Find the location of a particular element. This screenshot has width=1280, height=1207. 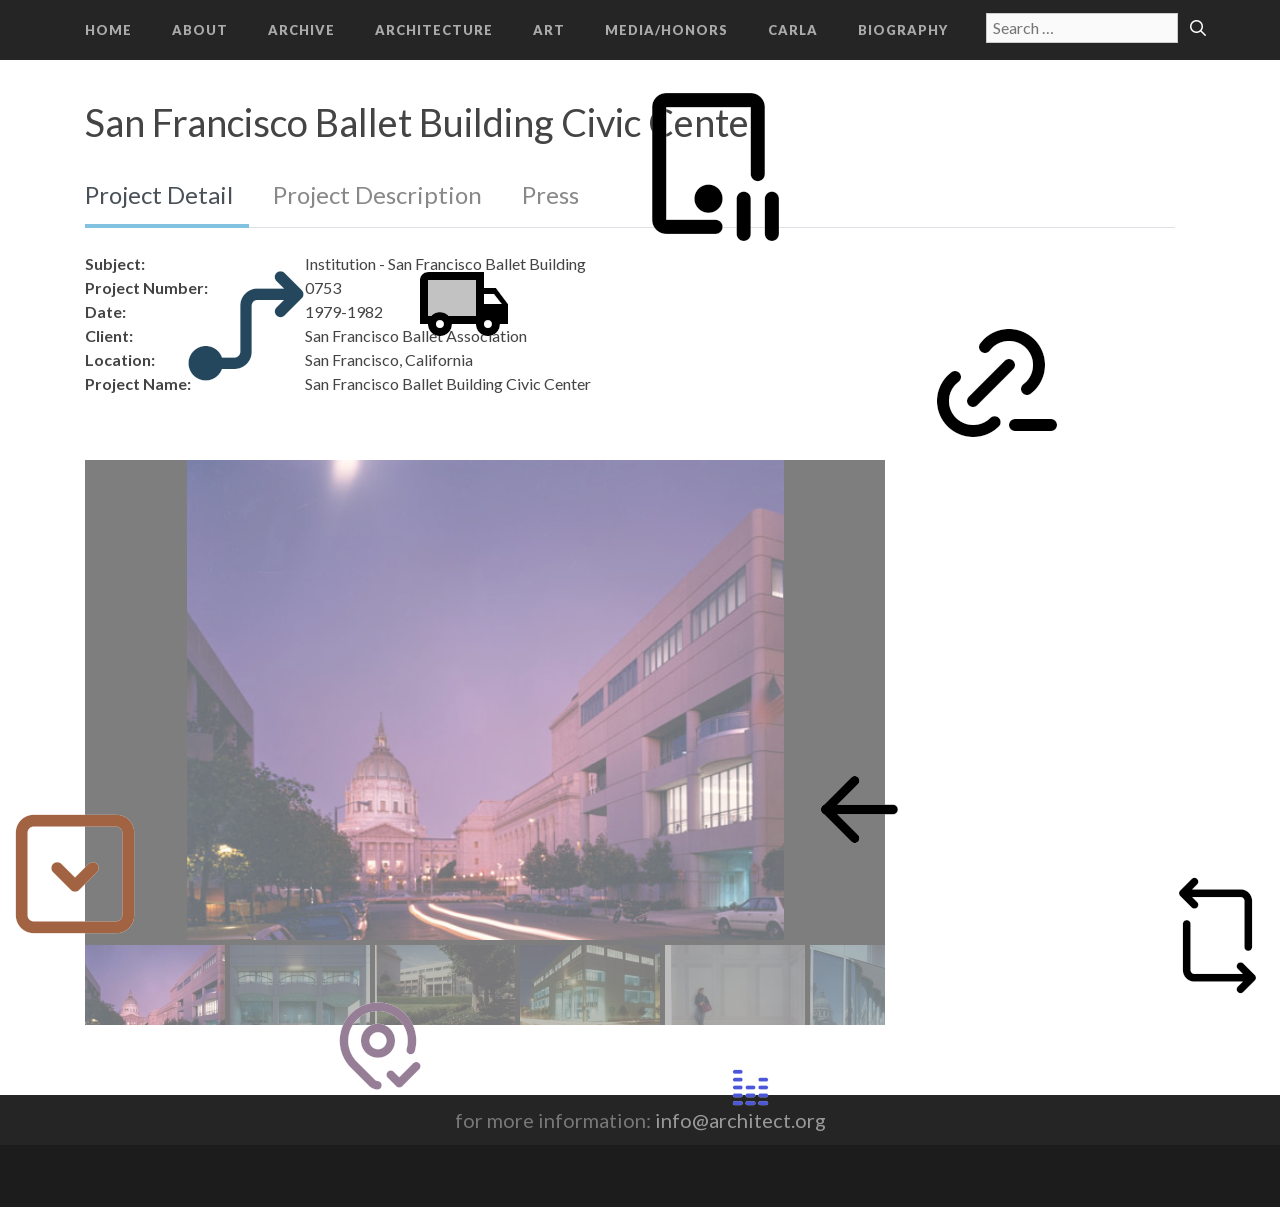

remove a link or hyperlink is located at coordinates (991, 383).